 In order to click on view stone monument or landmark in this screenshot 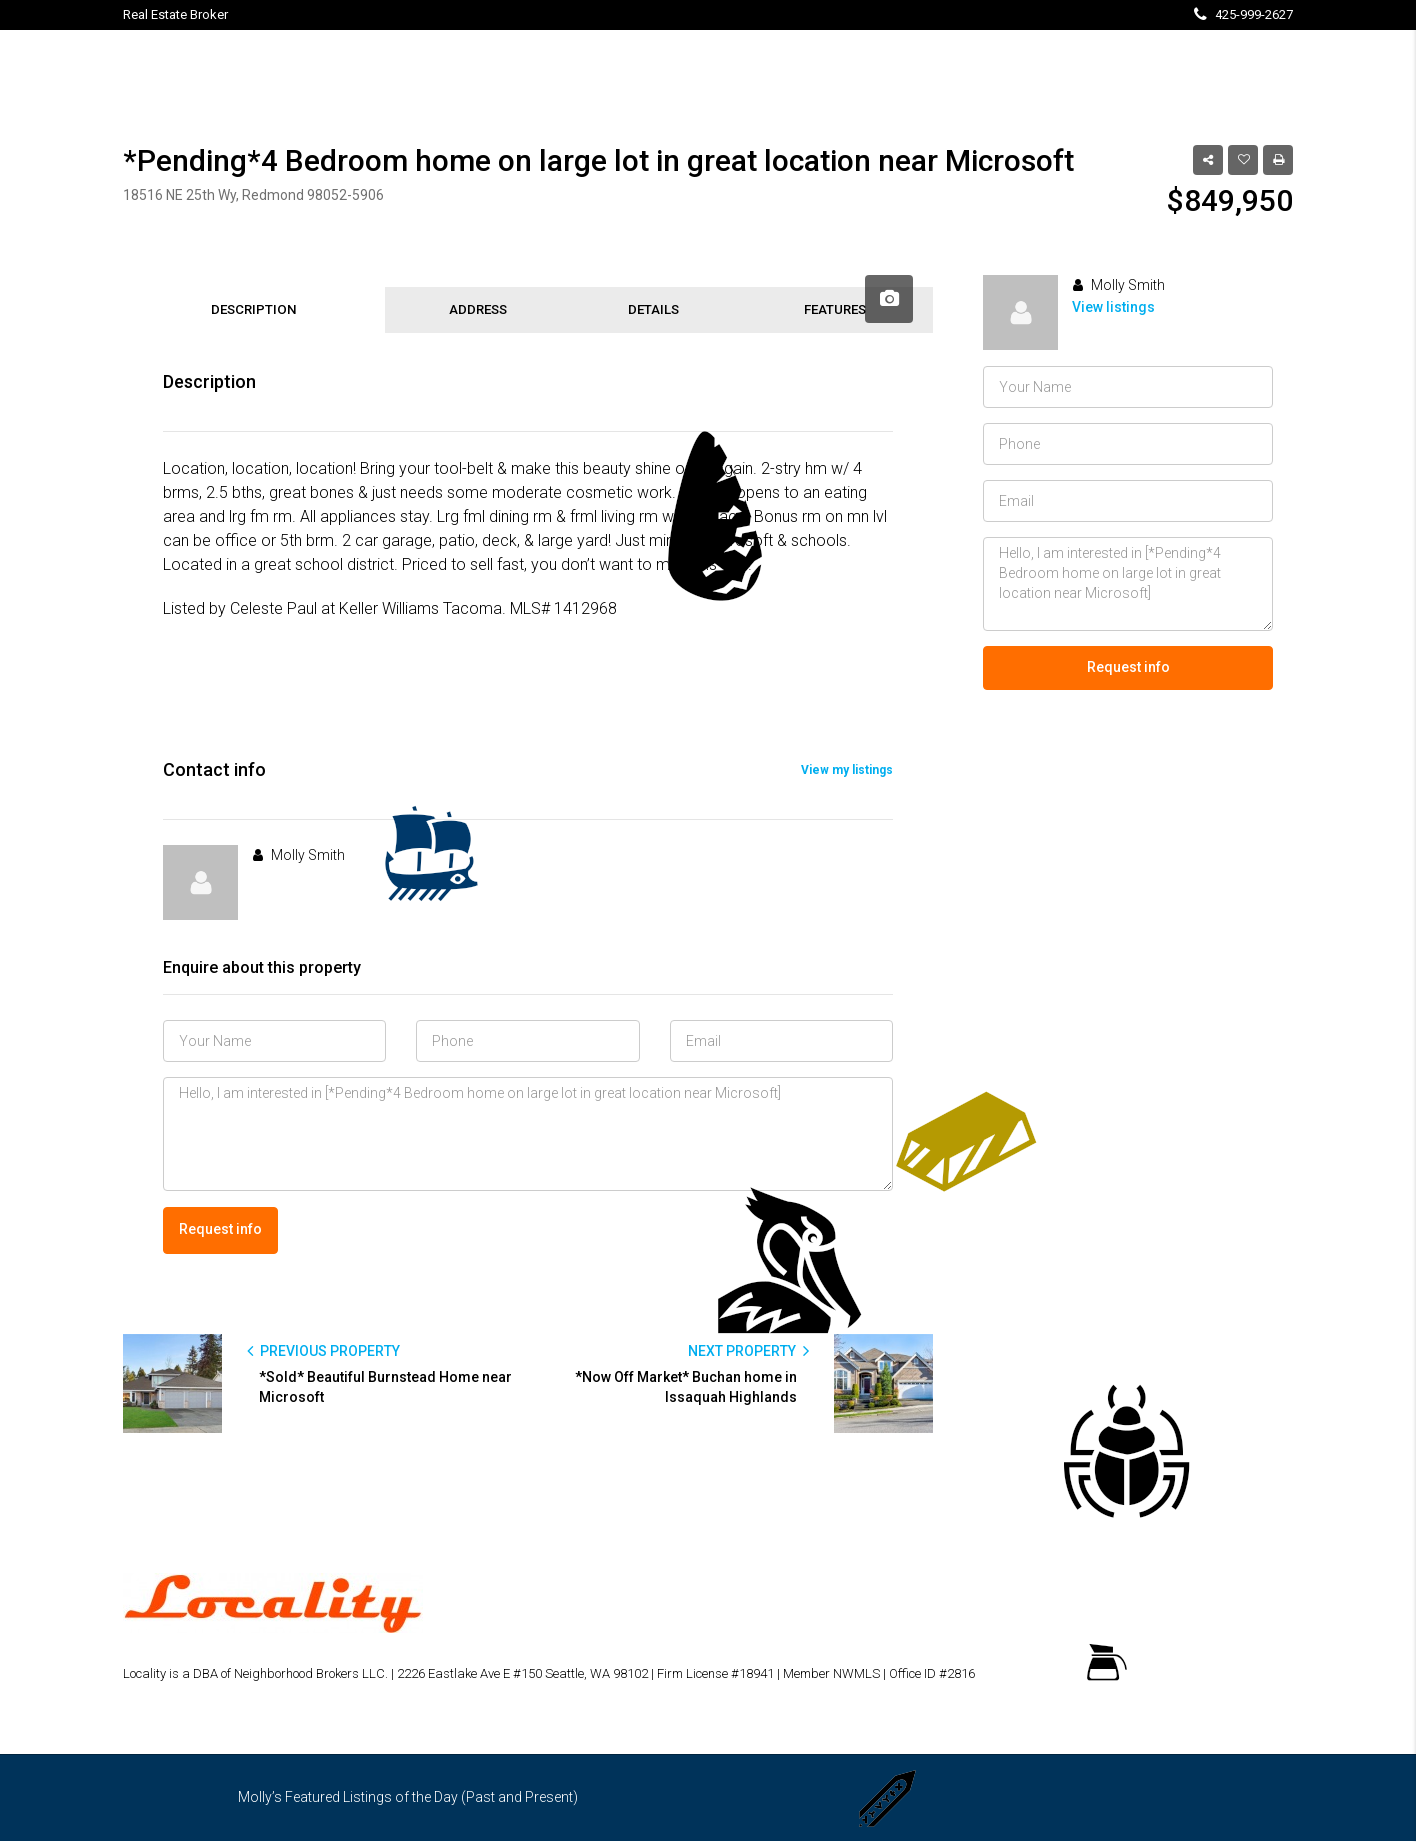, I will do `click(715, 516)`.